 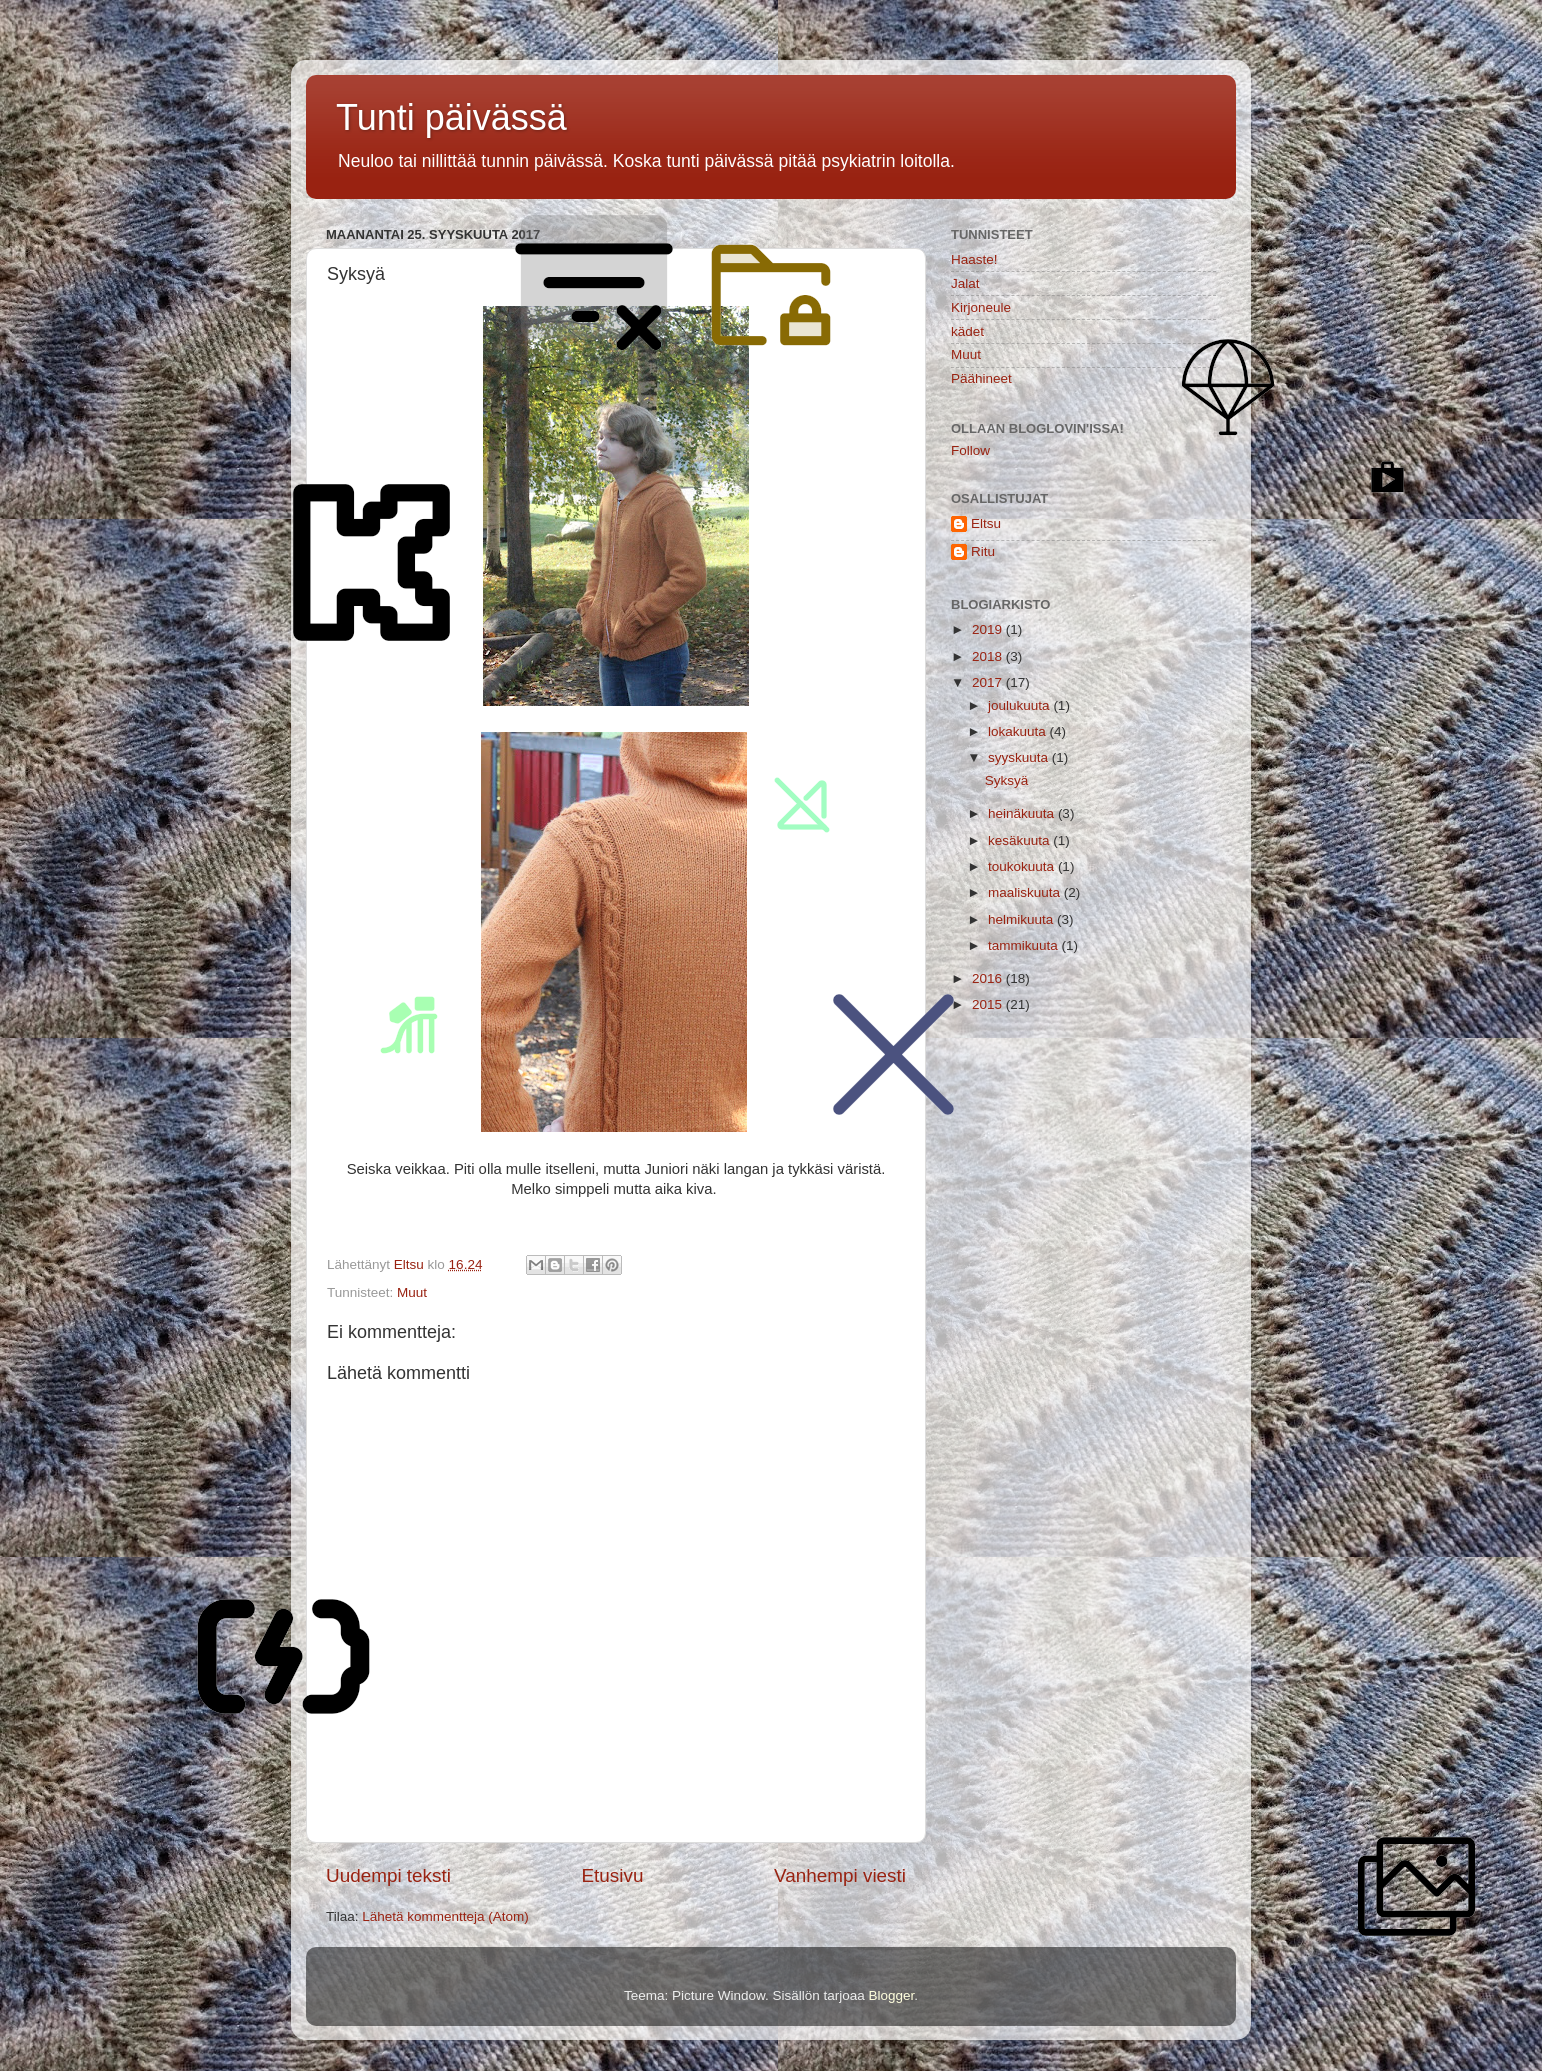 I want to click on access a password-protected folder, so click(x=771, y=295).